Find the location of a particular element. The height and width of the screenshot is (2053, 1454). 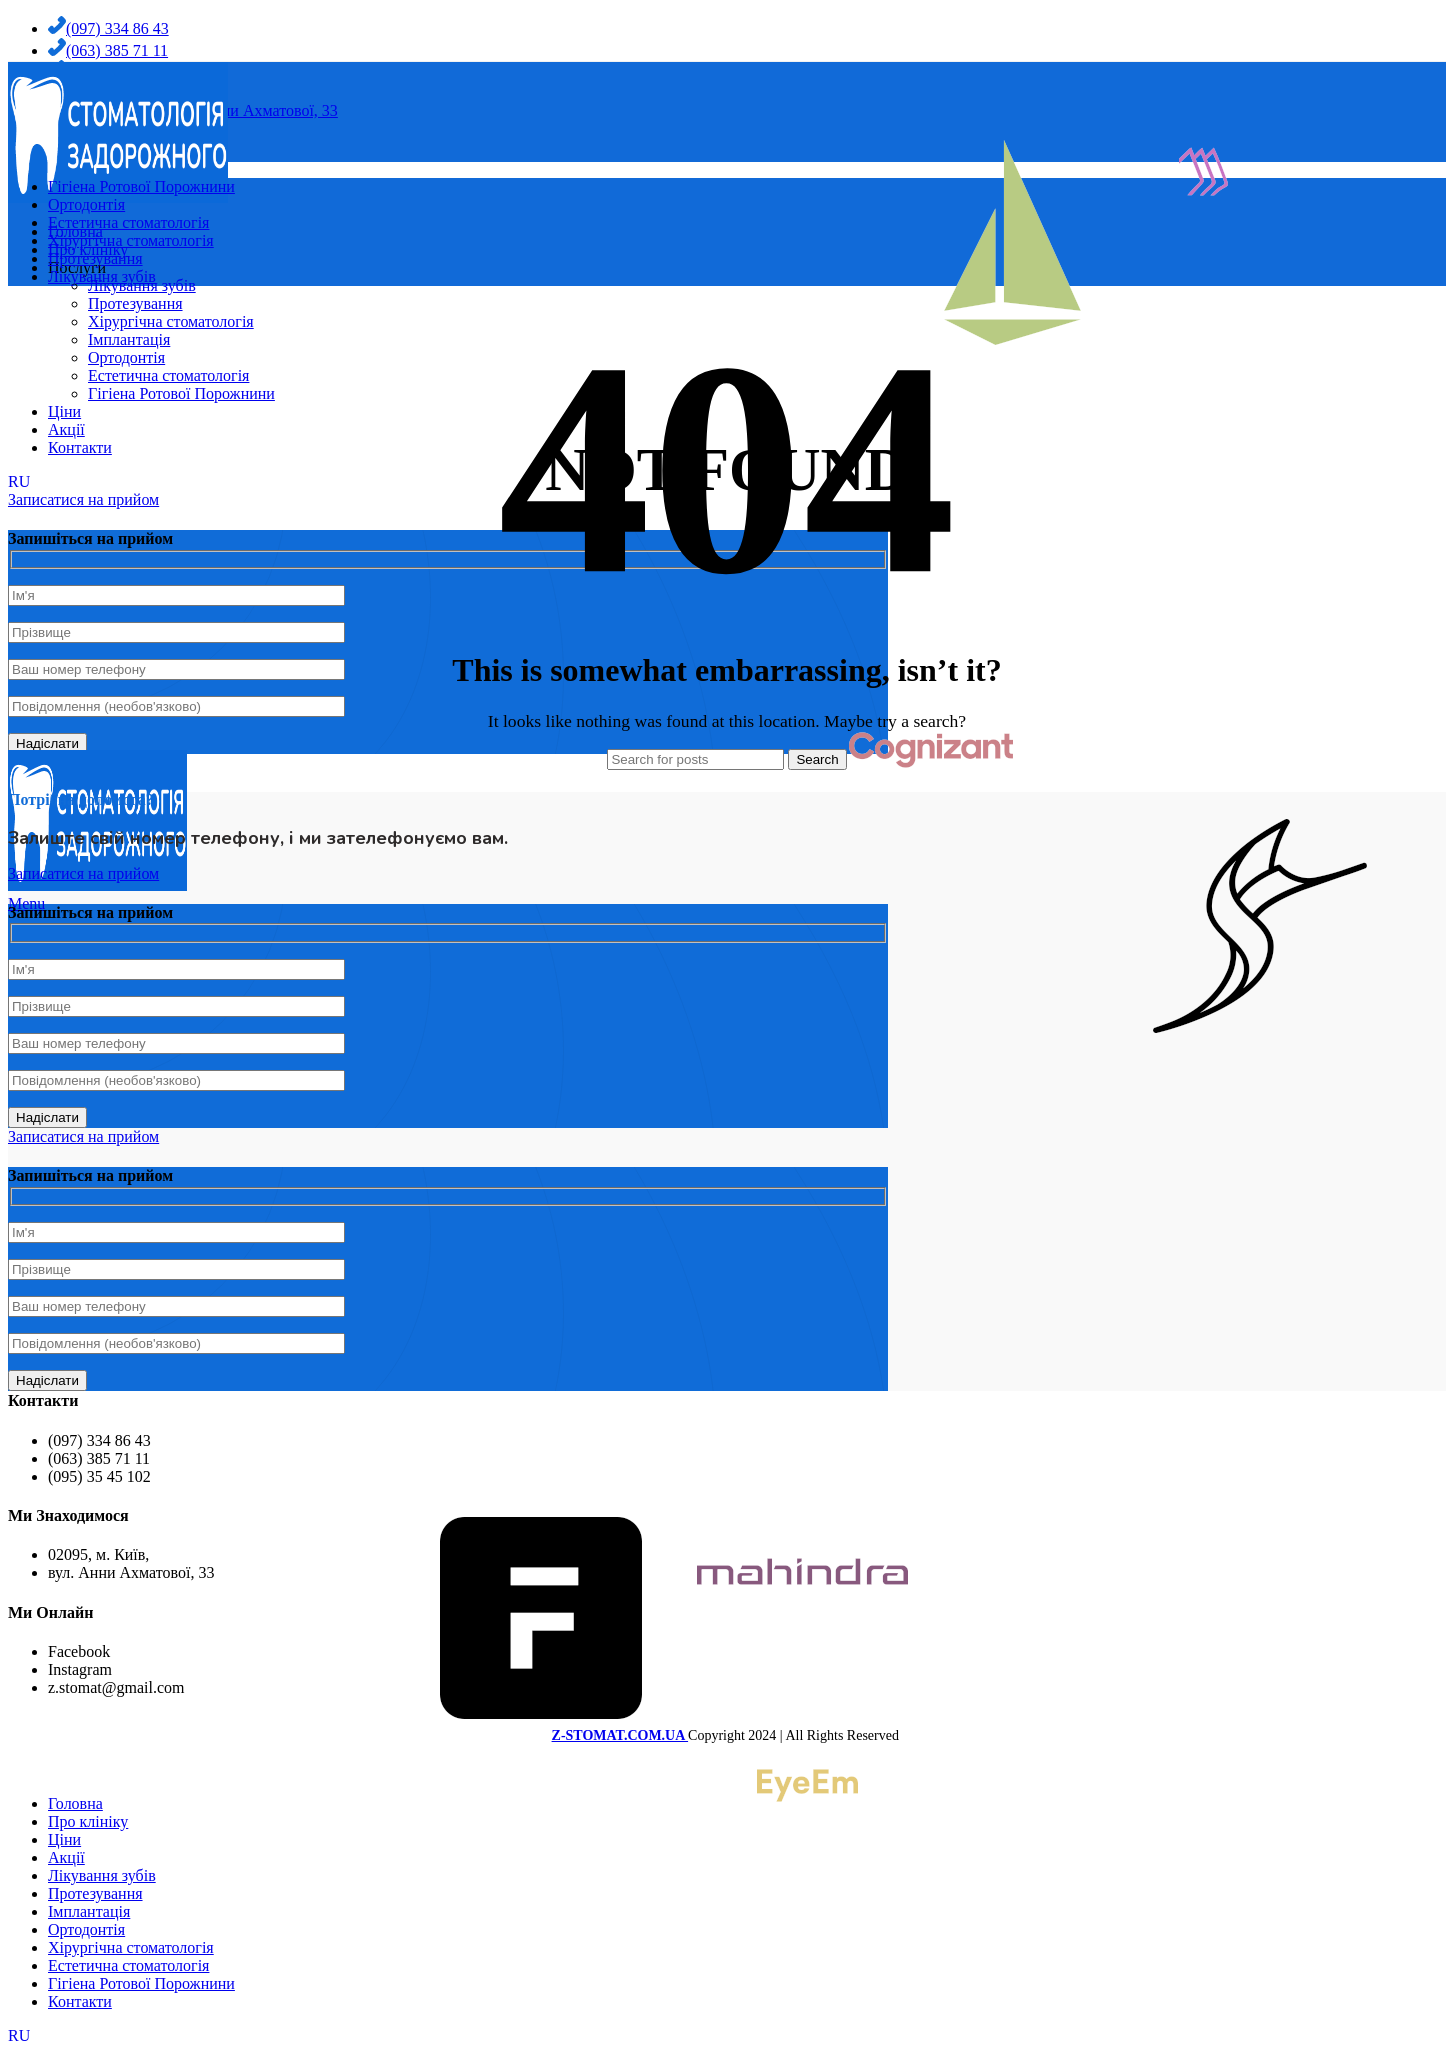

link to Cognizant services or website is located at coordinates (931, 750).